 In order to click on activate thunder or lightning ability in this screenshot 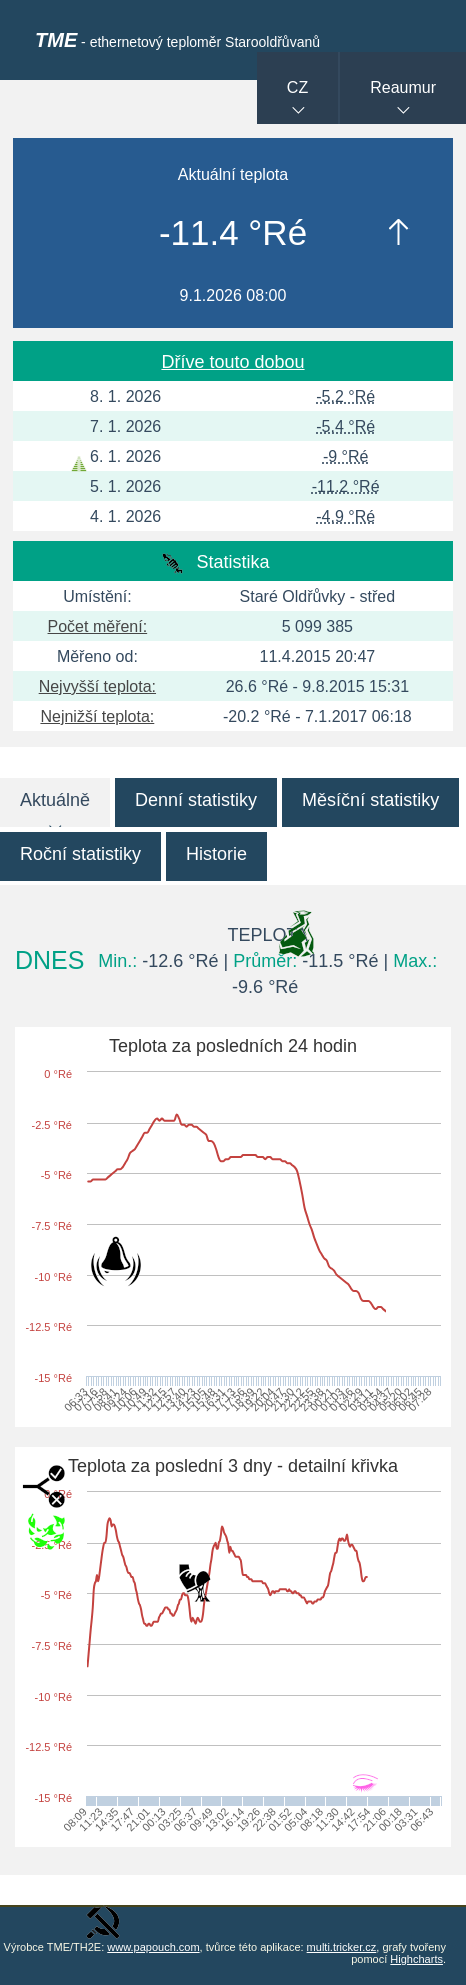, I will do `click(172, 563)`.